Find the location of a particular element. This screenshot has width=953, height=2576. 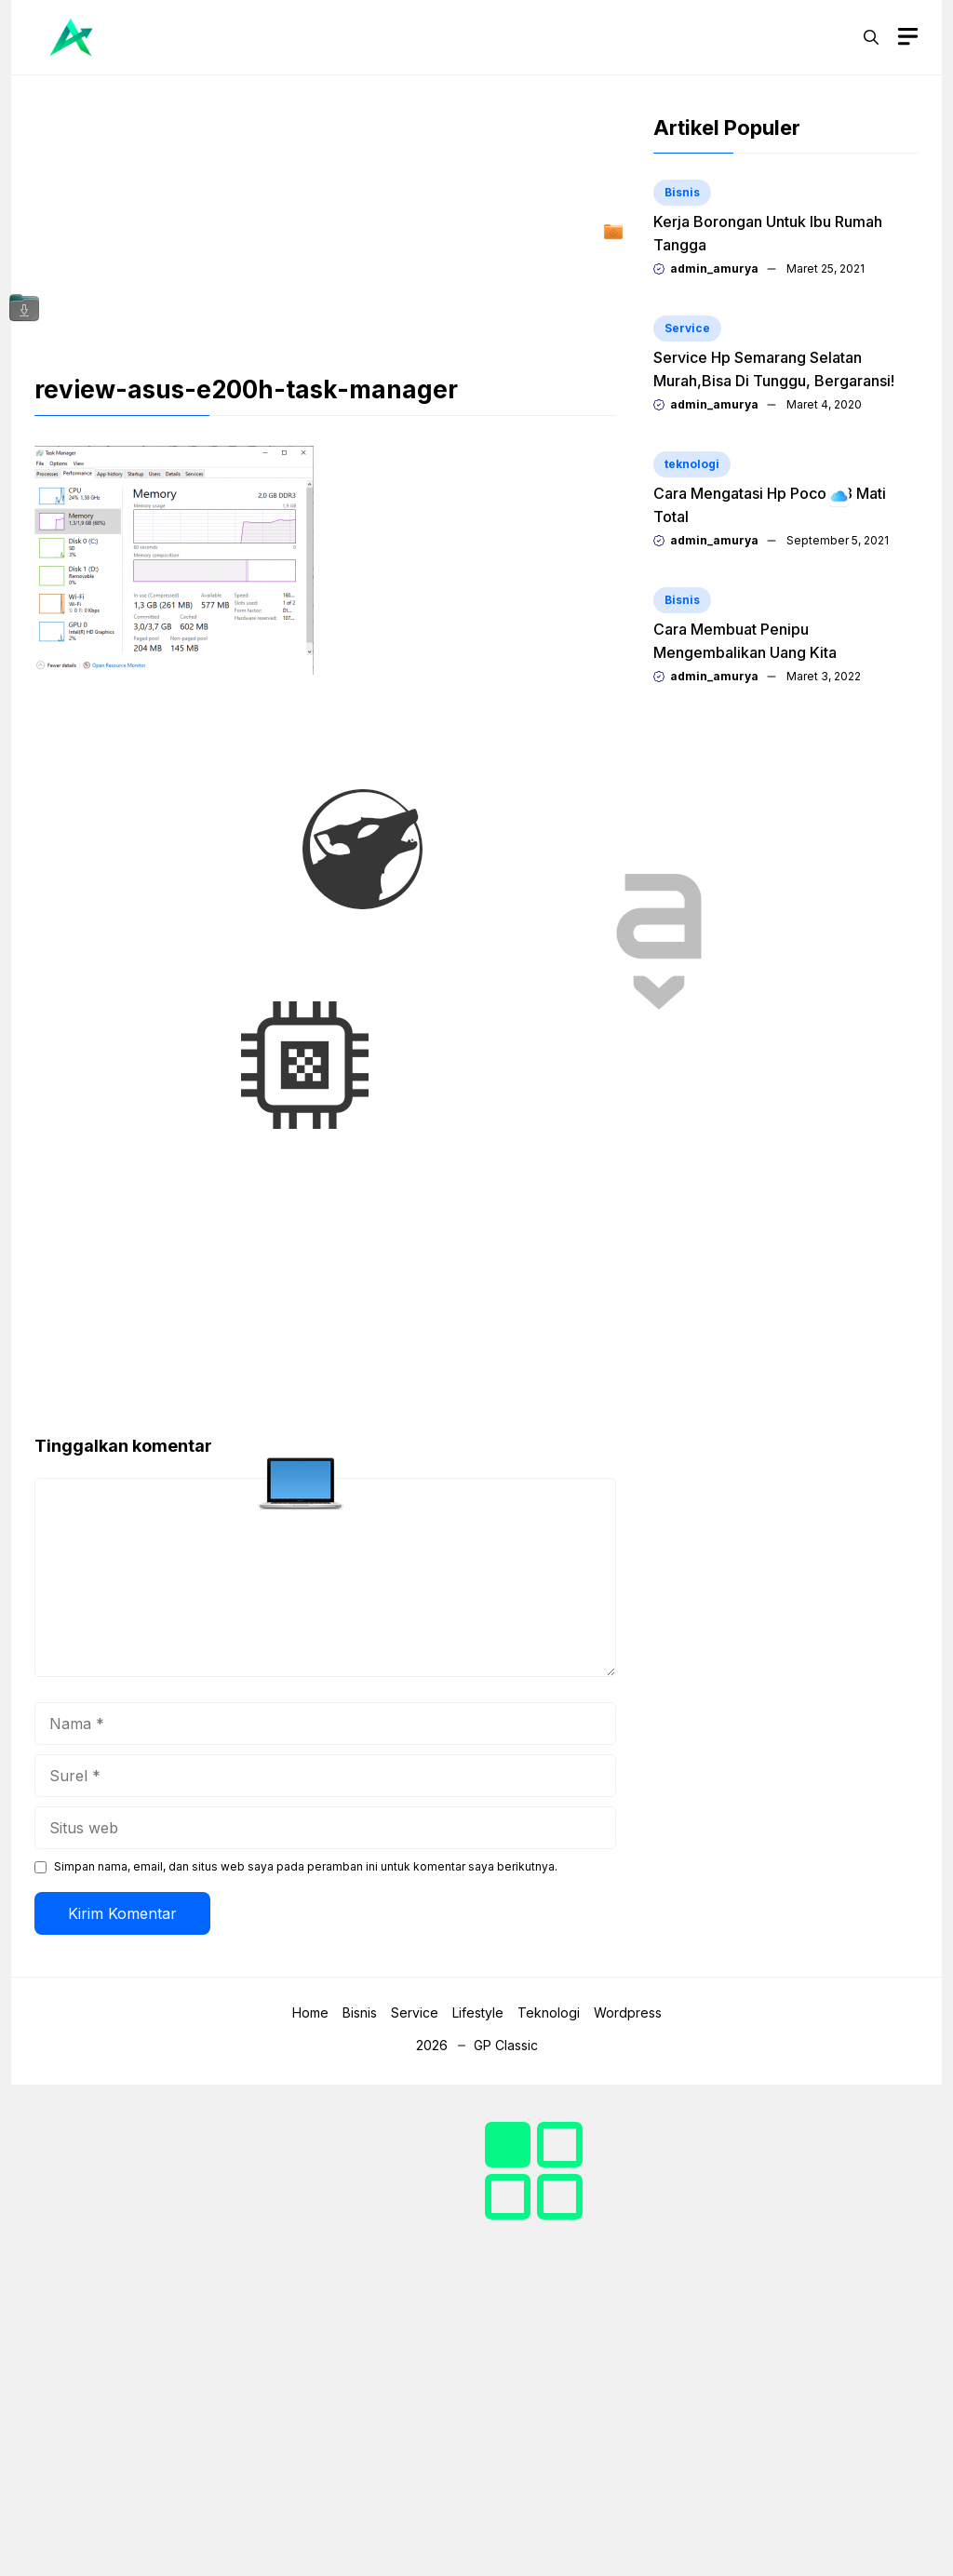

open your downloads folder is located at coordinates (24, 307).